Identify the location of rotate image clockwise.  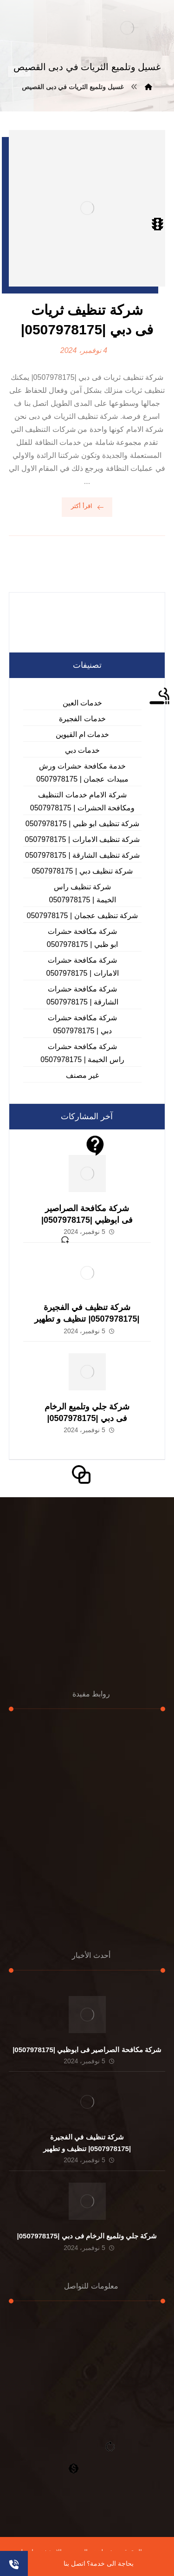
(110, 2446).